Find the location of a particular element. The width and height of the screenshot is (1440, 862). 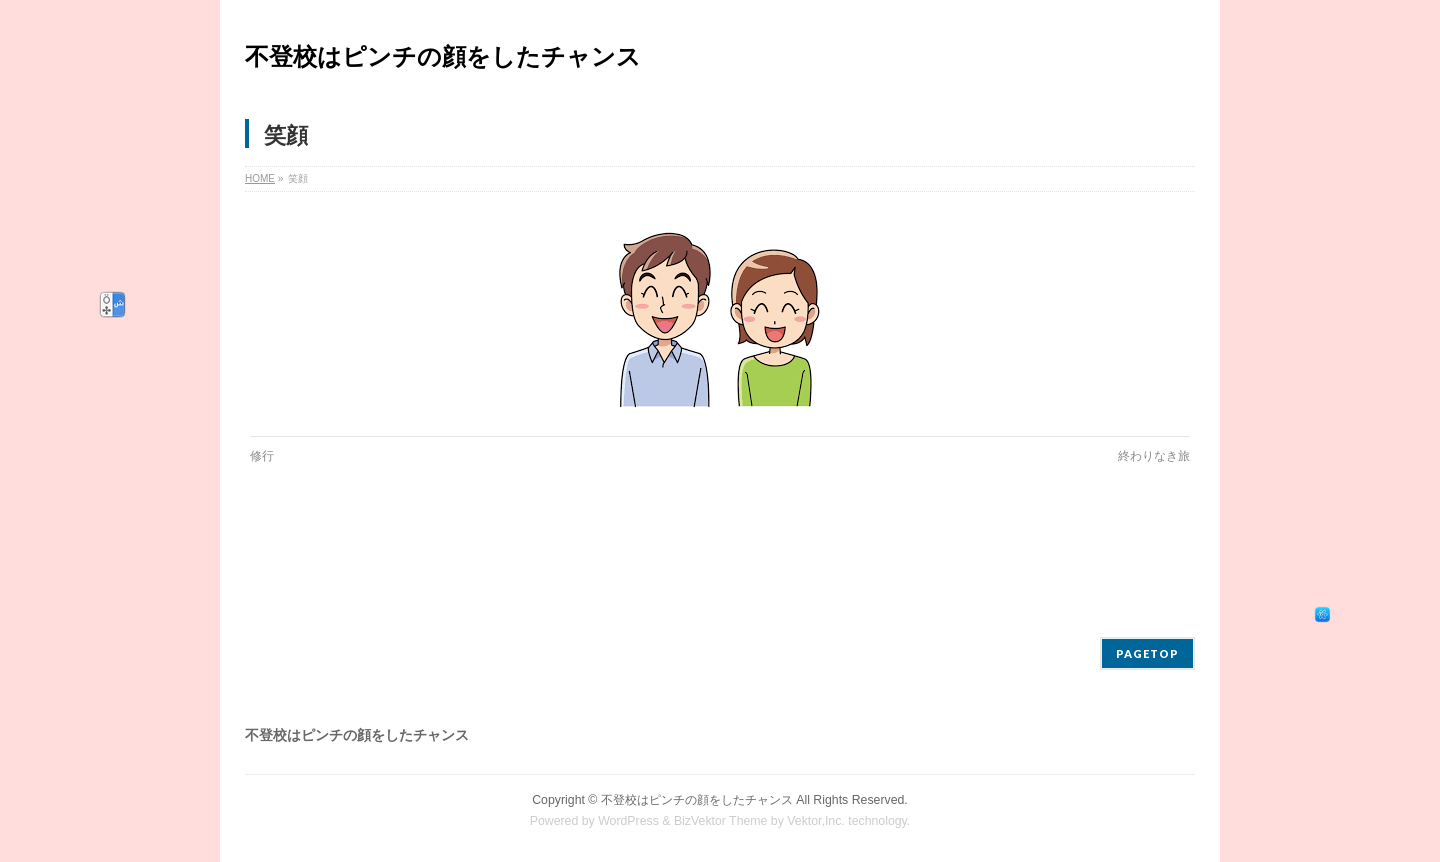

open GNOME Characters app is located at coordinates (112, 304).